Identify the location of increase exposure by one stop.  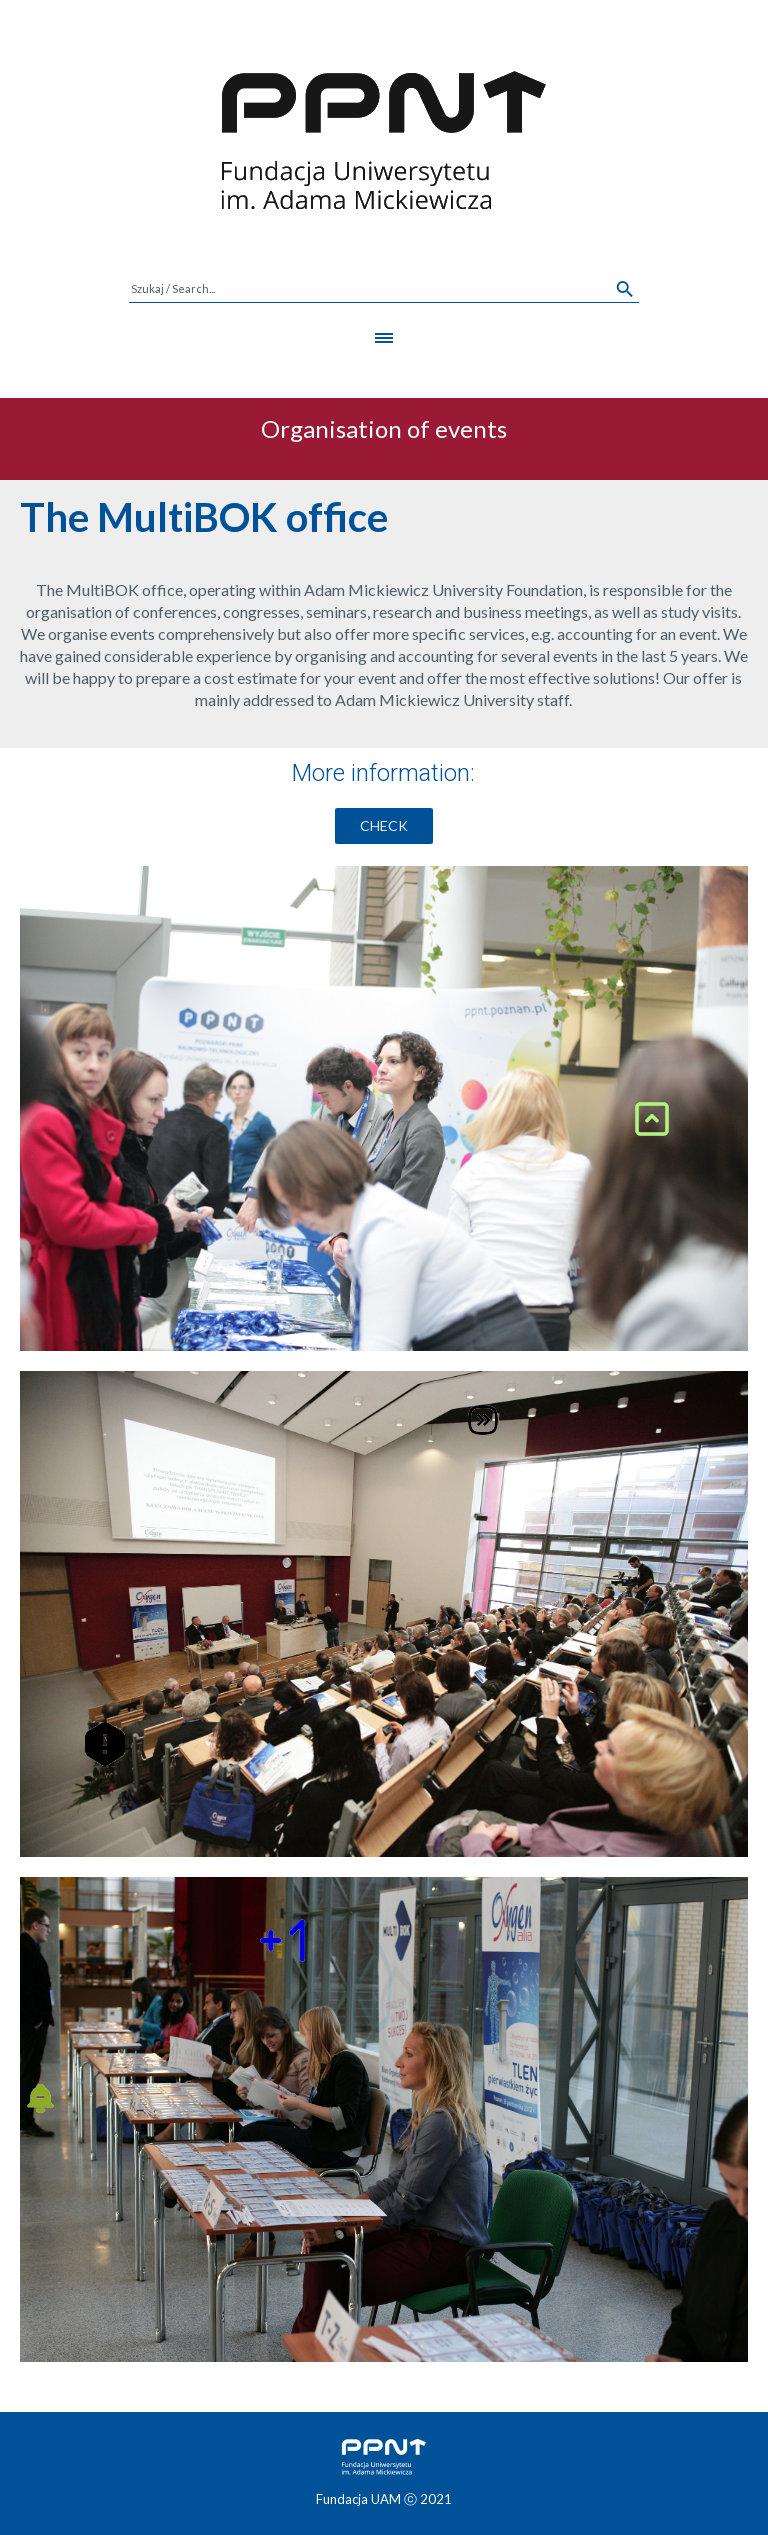
(286, 1940).